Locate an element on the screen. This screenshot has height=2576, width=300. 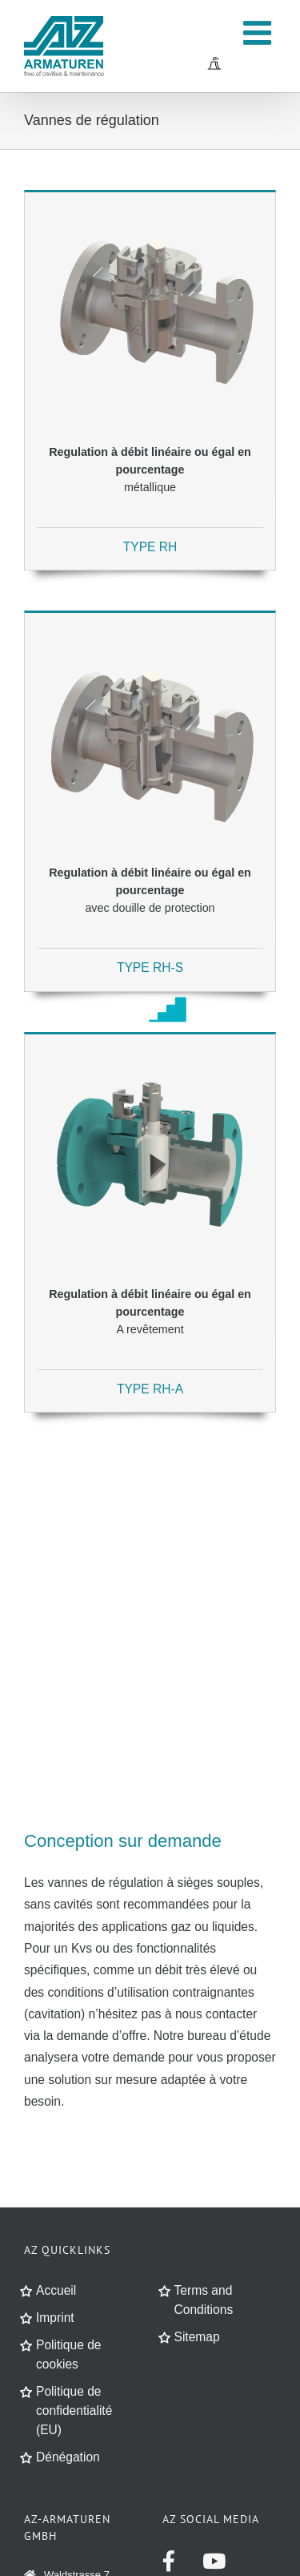
view step count or fitness progress is located at coordinates (169, 1010).